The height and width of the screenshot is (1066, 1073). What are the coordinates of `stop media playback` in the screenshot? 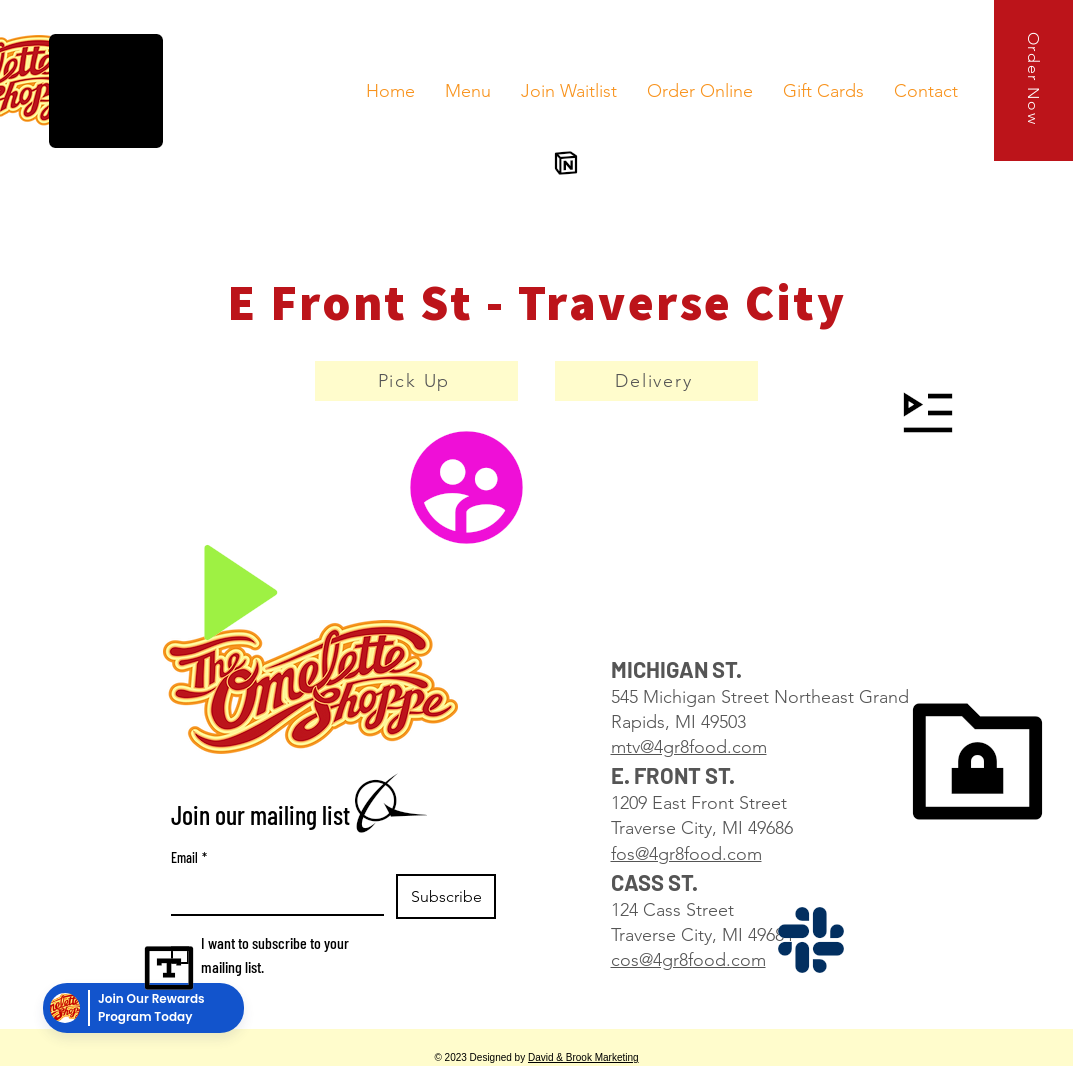 It's located at (106, 91).